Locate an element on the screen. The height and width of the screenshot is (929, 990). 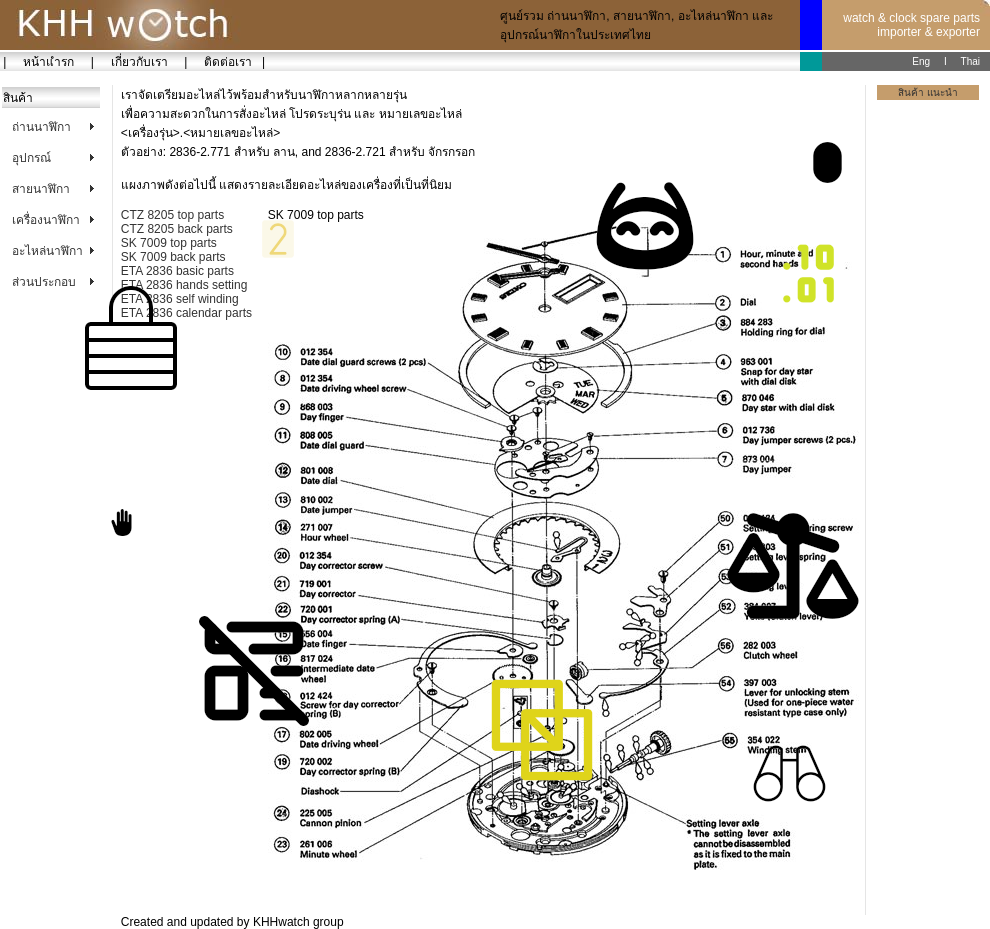
indicates a secure or encrypted connection is located at coordinates (131, 344).